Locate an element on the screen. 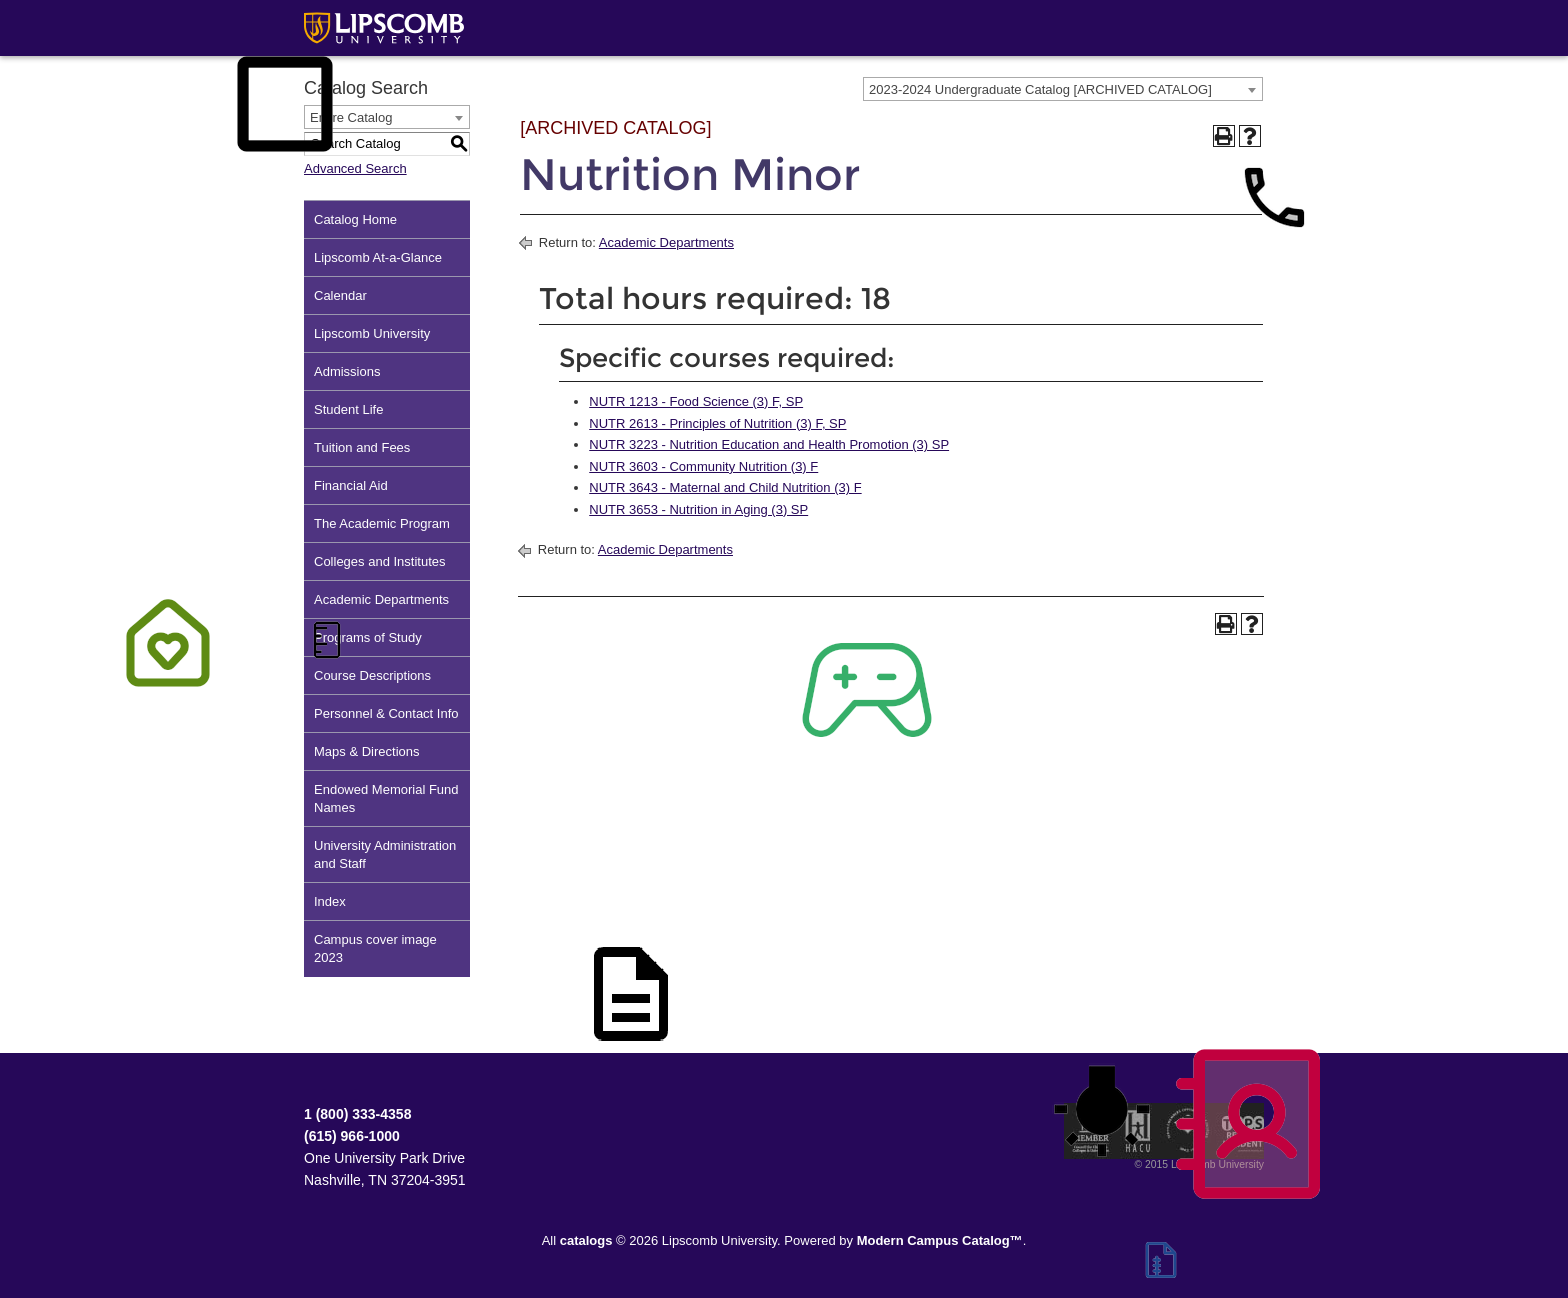  stop media playback is located at coordinates (285, 104).